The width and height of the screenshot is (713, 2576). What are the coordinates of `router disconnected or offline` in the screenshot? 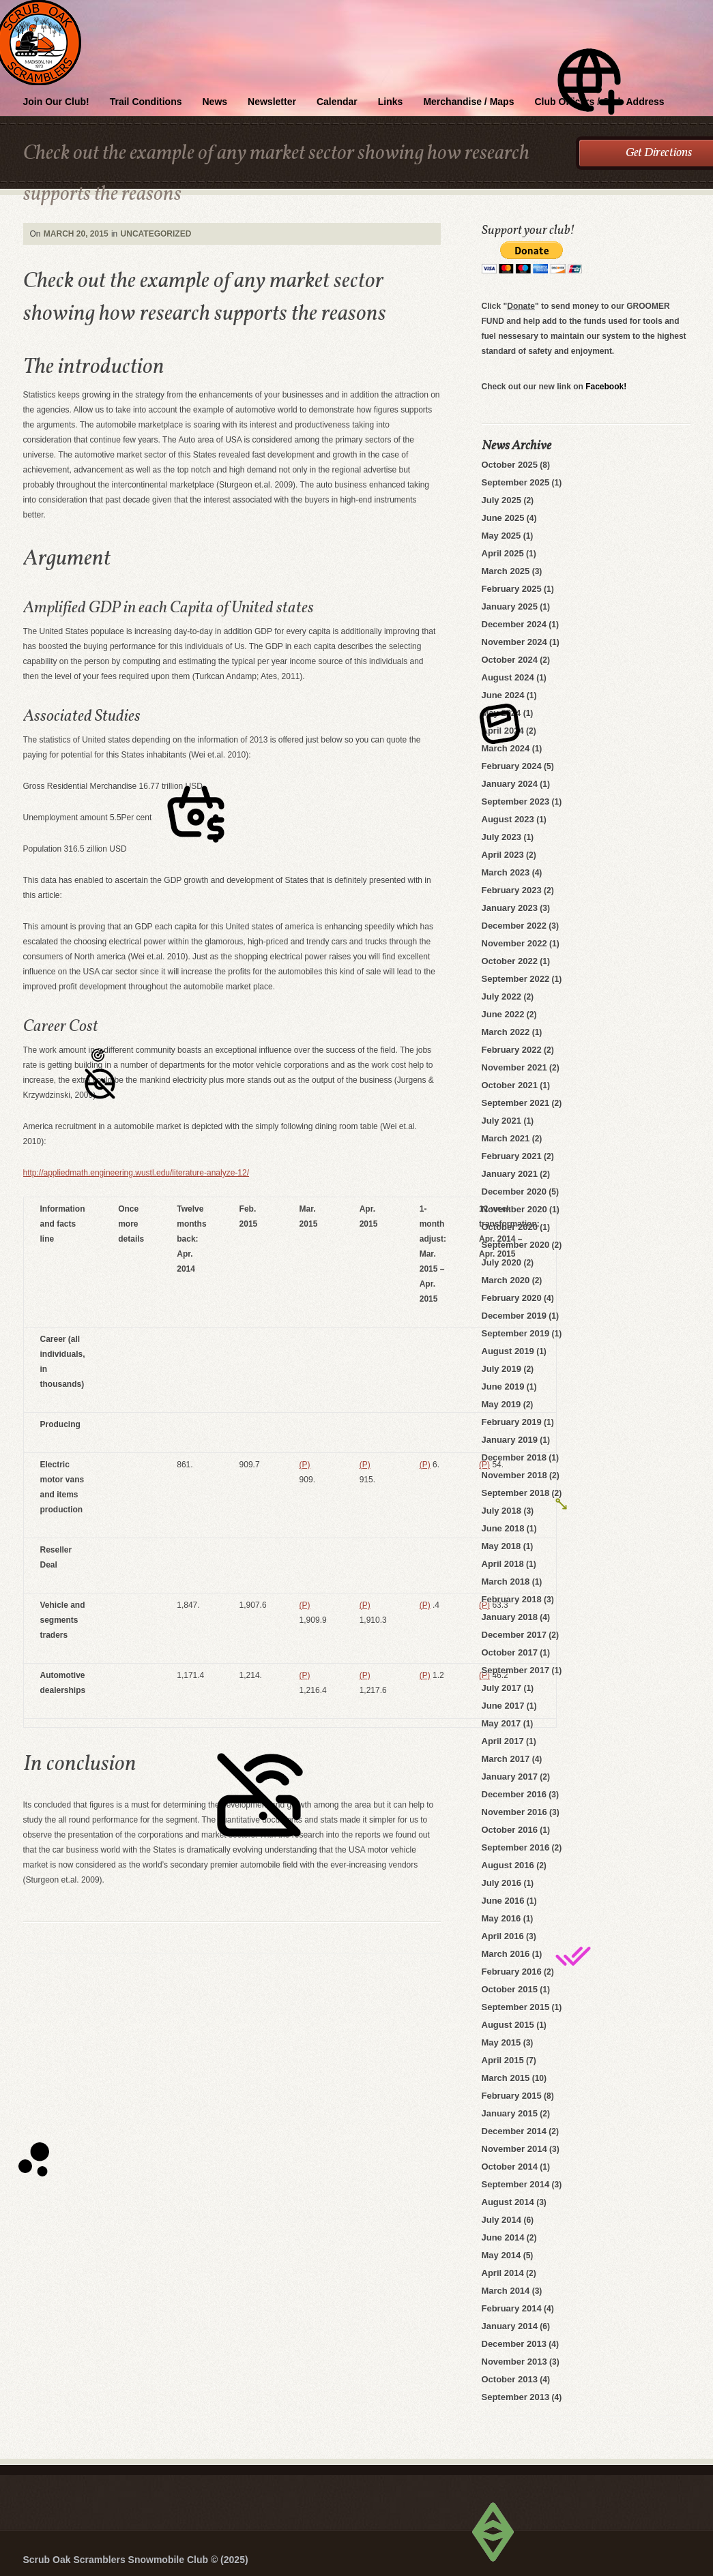 It's located at (259, 1795).